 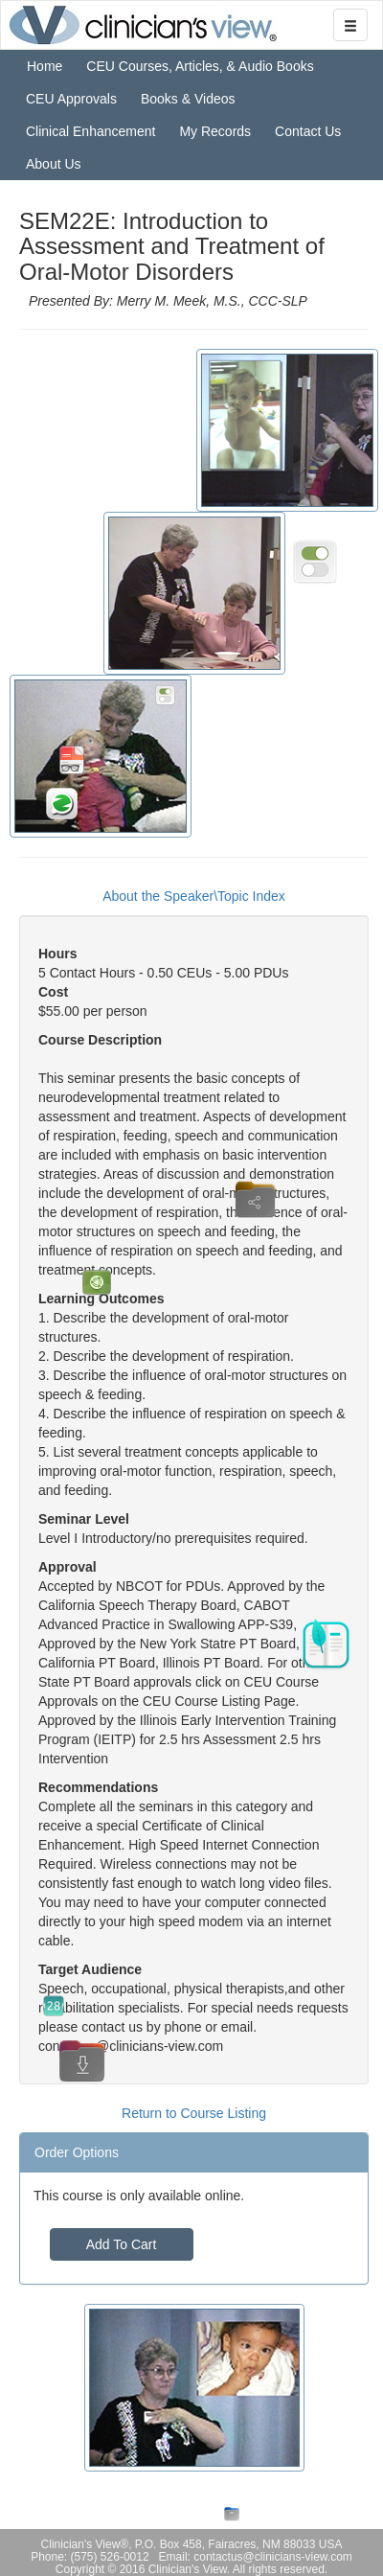 What do you see at coordinates (315, 562) in the screenshot?
I see `open system tweaks or settings customization` at bounding box center [315, 562].